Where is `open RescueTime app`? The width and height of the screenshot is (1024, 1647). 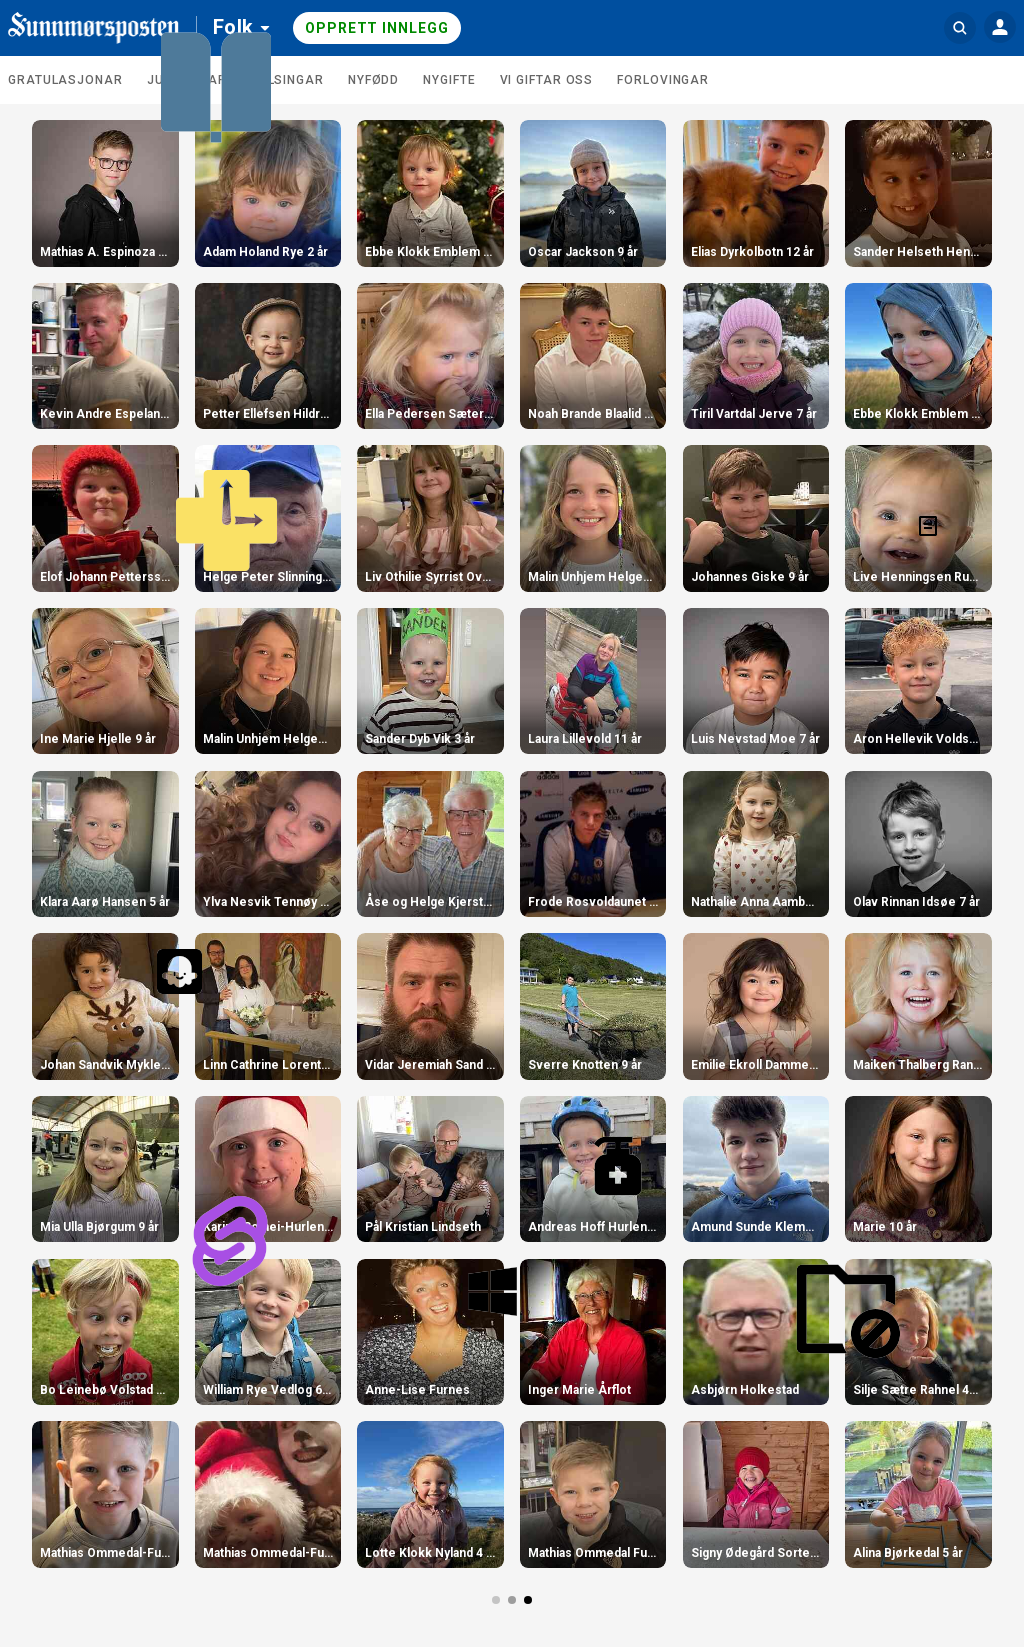
open RescueTime app is located at coordinates (226, 520).